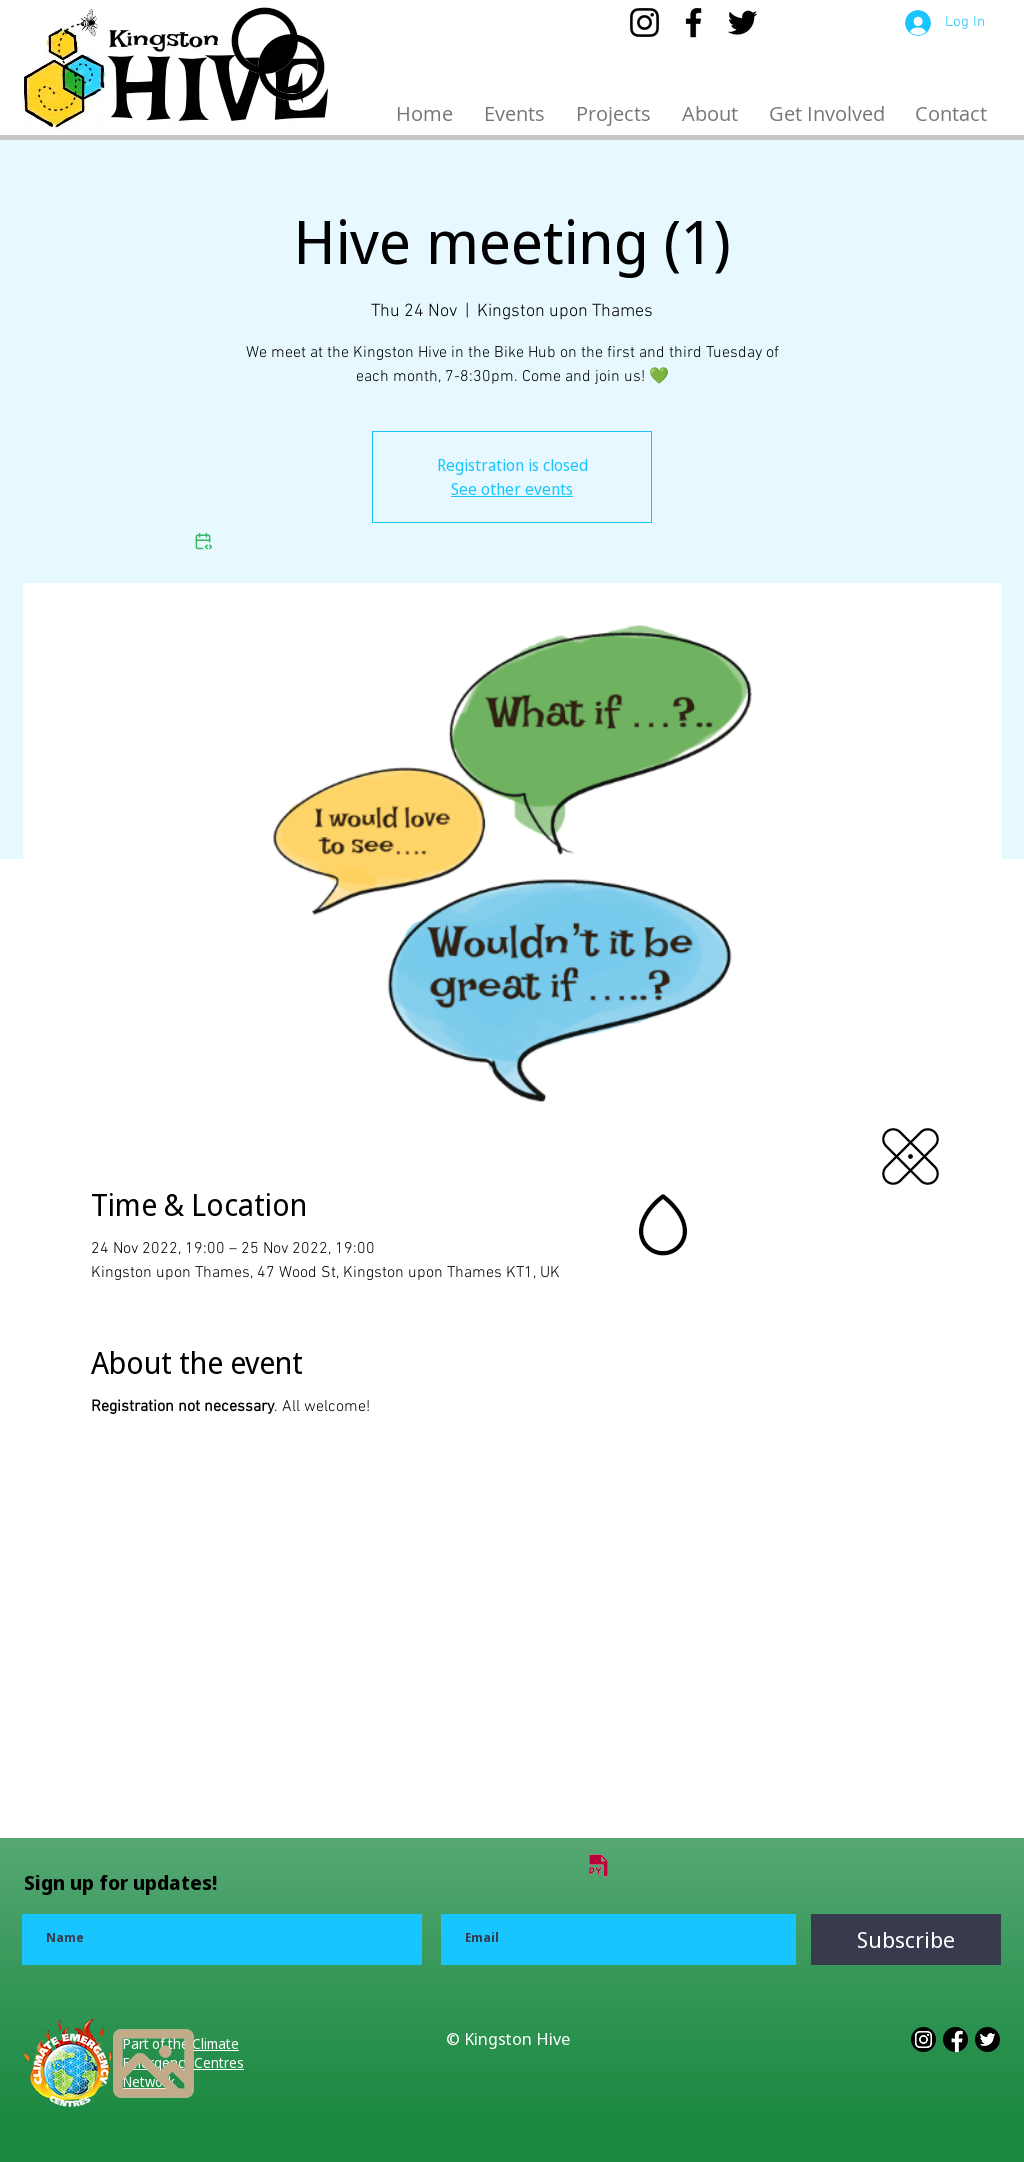  Describe the element at coordinates (598, 1865) in the screenshot. I see `open a python file` at that location.